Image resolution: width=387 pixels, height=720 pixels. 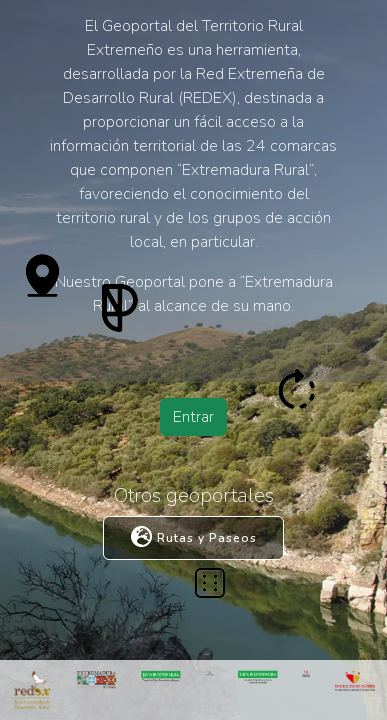 What do you see at coordinates (297, 391) in the screenshot?
I see `rotate image clockwise` at bounding box center [297, 391].